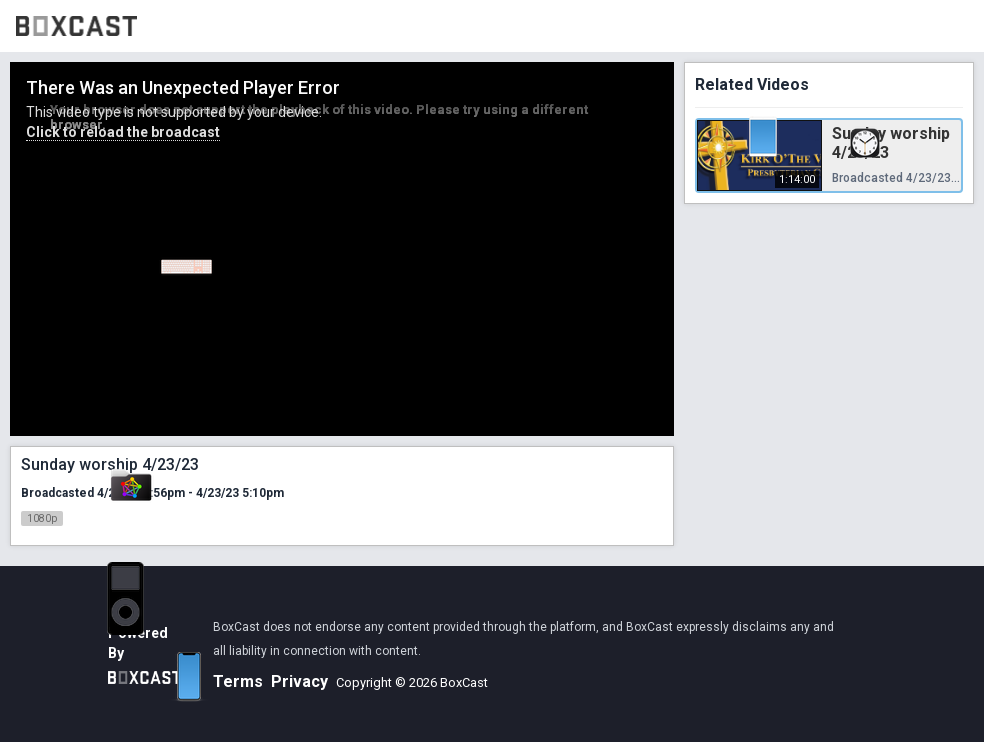  What do you see at coordinates (125, 598) in the screenshot?
I see `iPod nano device in sidebar` at bounding box center [125, 598].